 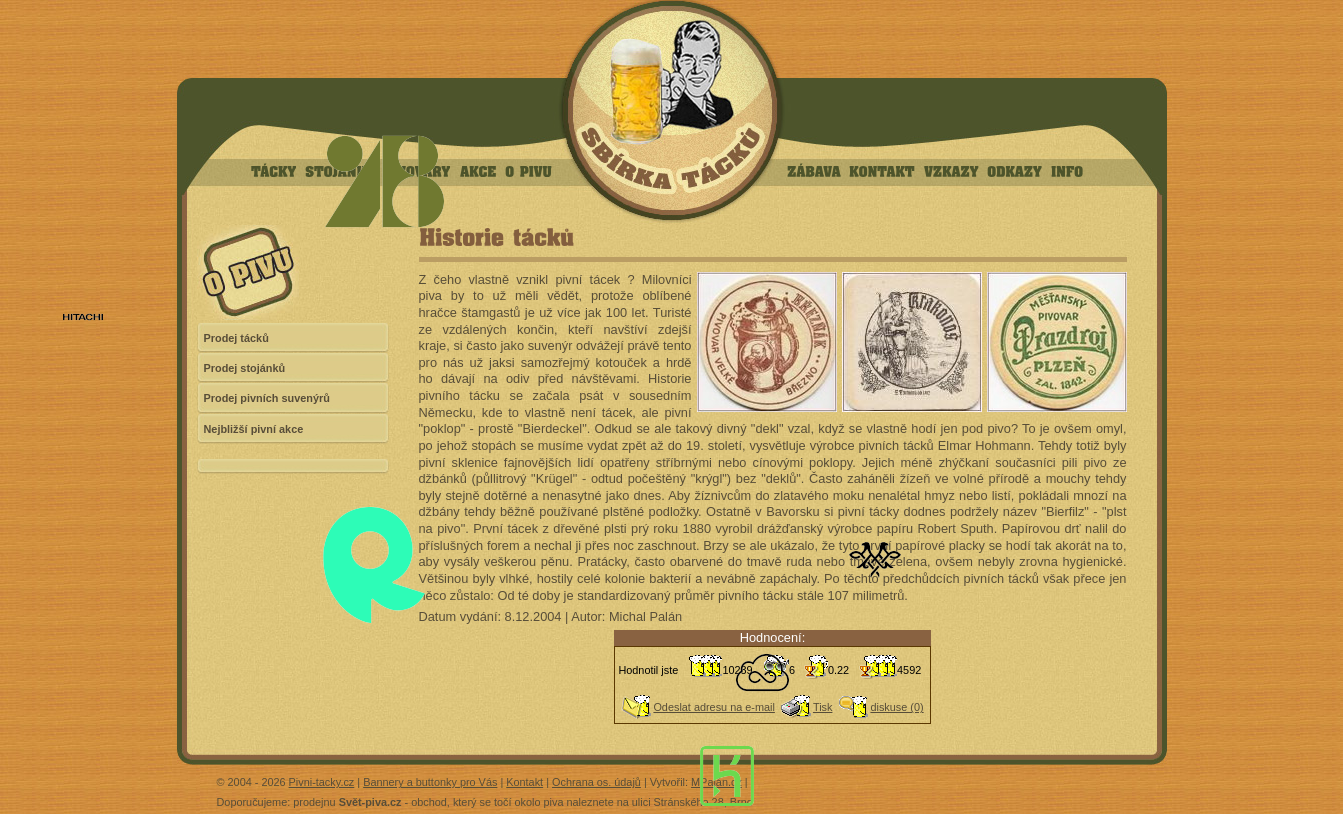 What do you see at coordinates (374, 565) in the screenshot?
I see `open the Rapid API platform` at bounding box center [374, 565].